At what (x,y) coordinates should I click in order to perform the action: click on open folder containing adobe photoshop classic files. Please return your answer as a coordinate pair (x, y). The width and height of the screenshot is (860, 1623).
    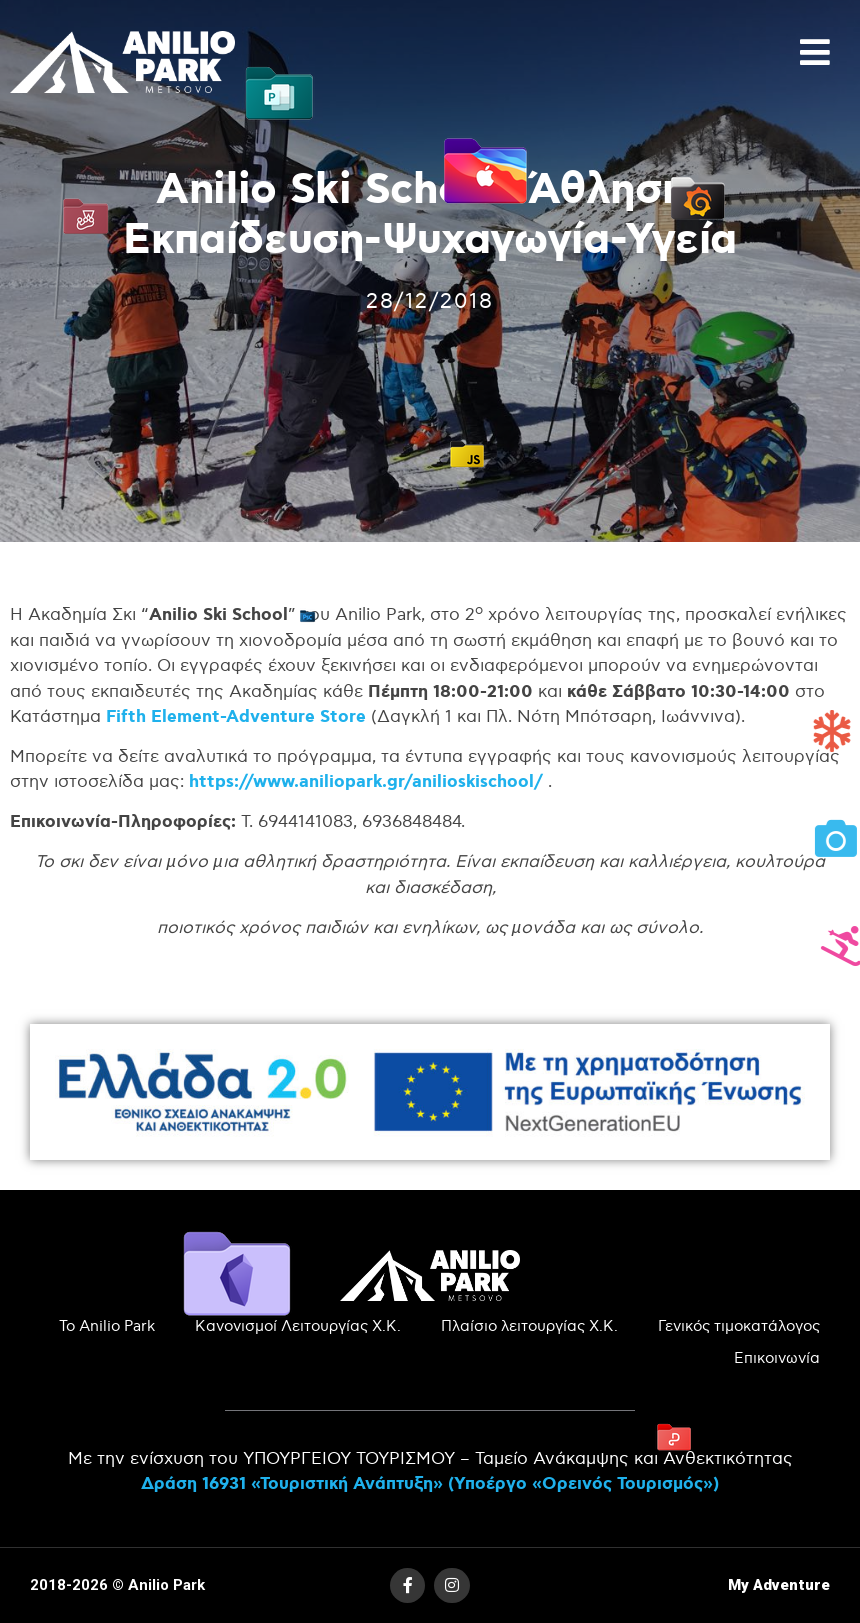
    Looking at the image, I should click on (307, 616).